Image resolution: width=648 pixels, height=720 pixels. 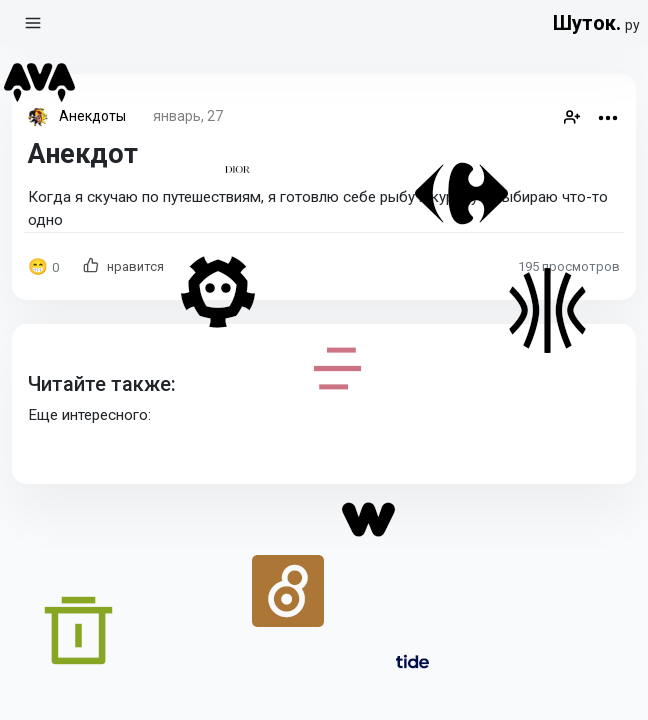 I want to click on open the Carrefour shopping app, so click(x=461, y=193).